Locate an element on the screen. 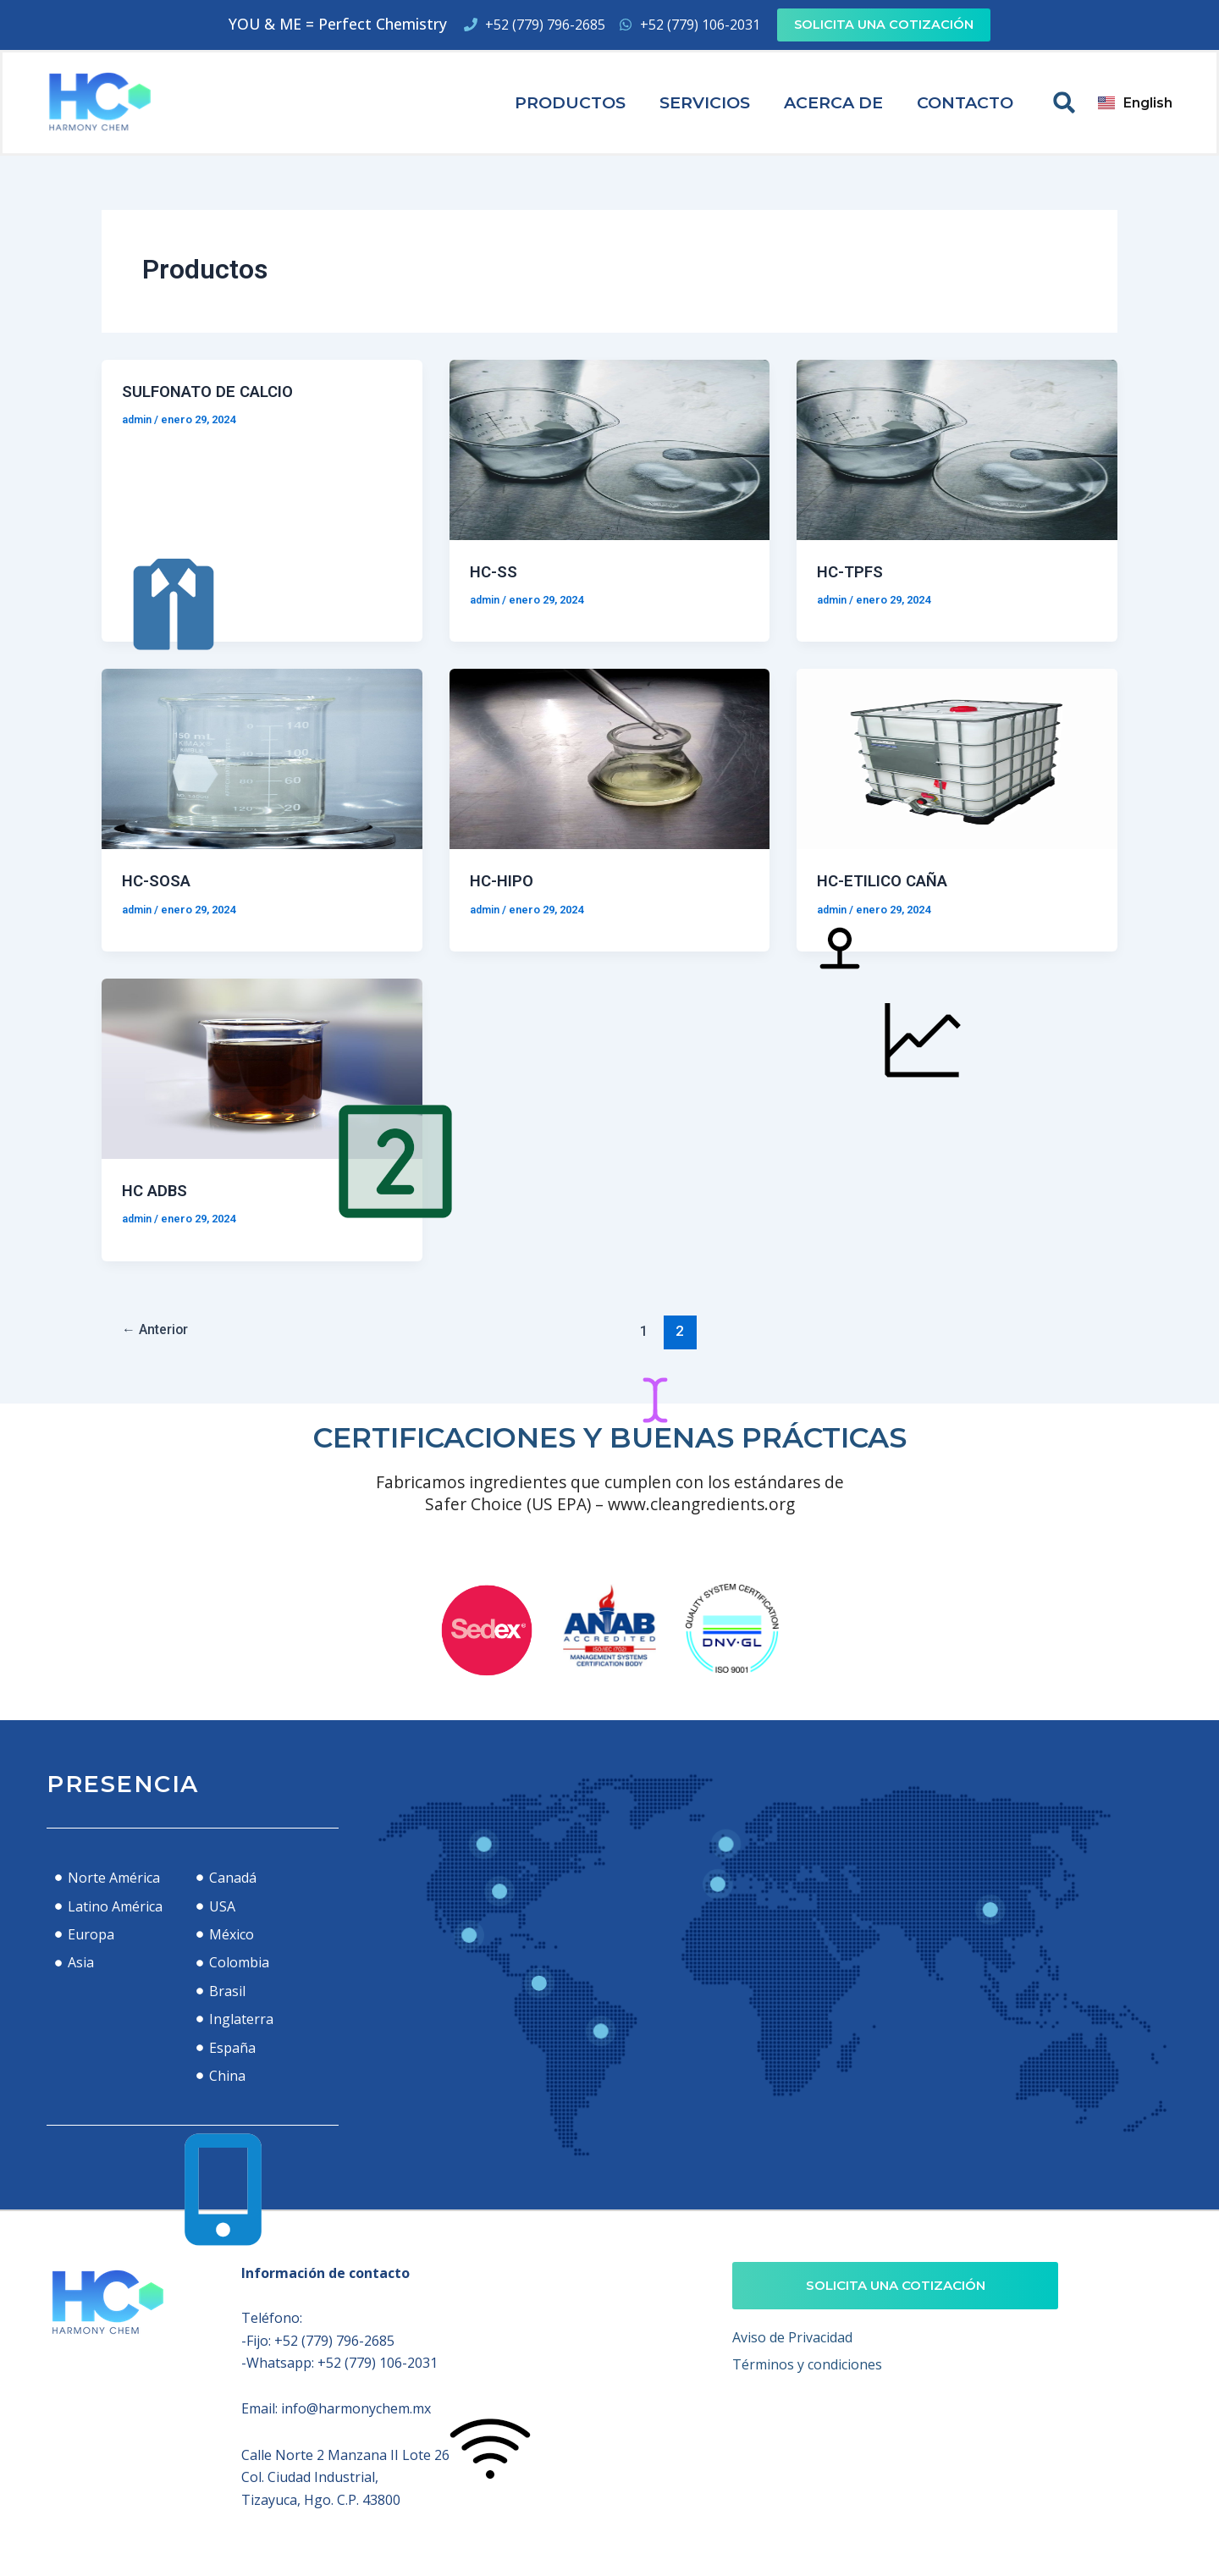 This screenshot has height=2576, width=1219. select option number two is located at coordinates (395, 1161).